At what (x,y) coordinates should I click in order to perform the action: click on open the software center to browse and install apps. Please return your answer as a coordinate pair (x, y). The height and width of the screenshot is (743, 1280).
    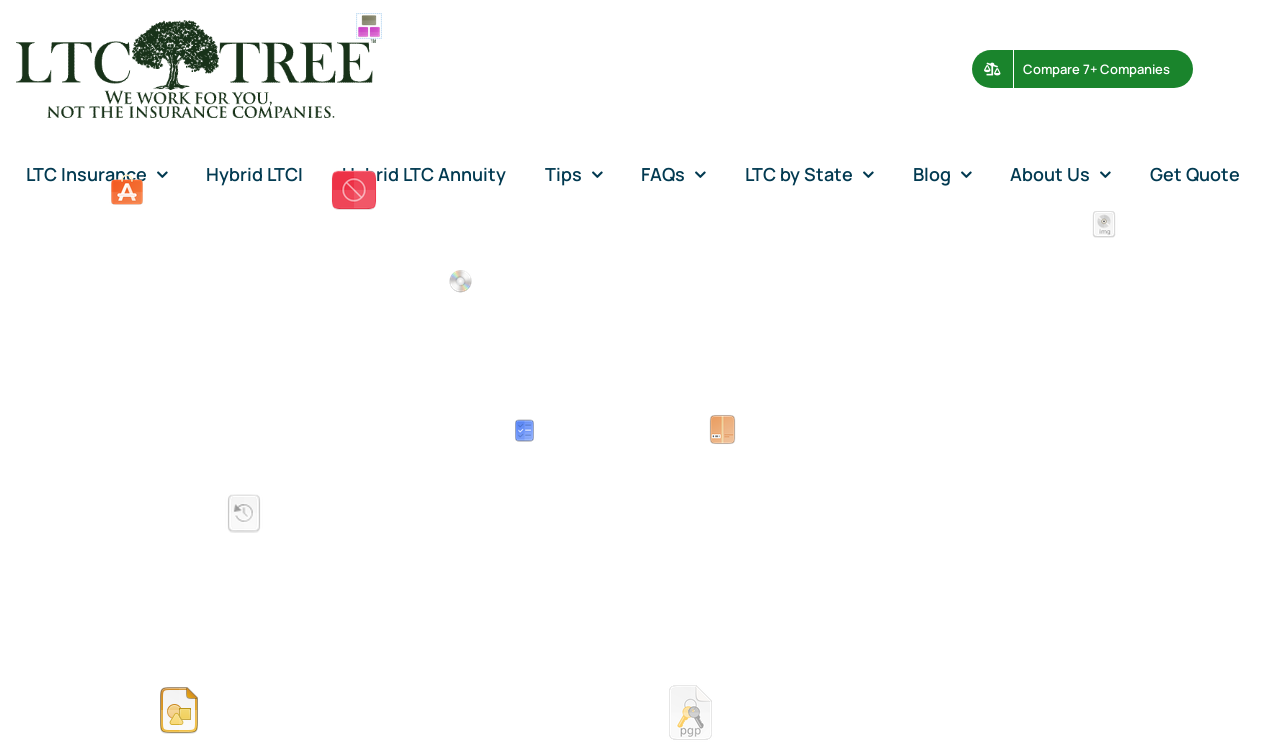
    Looking at the image, I should click on (127, 192).